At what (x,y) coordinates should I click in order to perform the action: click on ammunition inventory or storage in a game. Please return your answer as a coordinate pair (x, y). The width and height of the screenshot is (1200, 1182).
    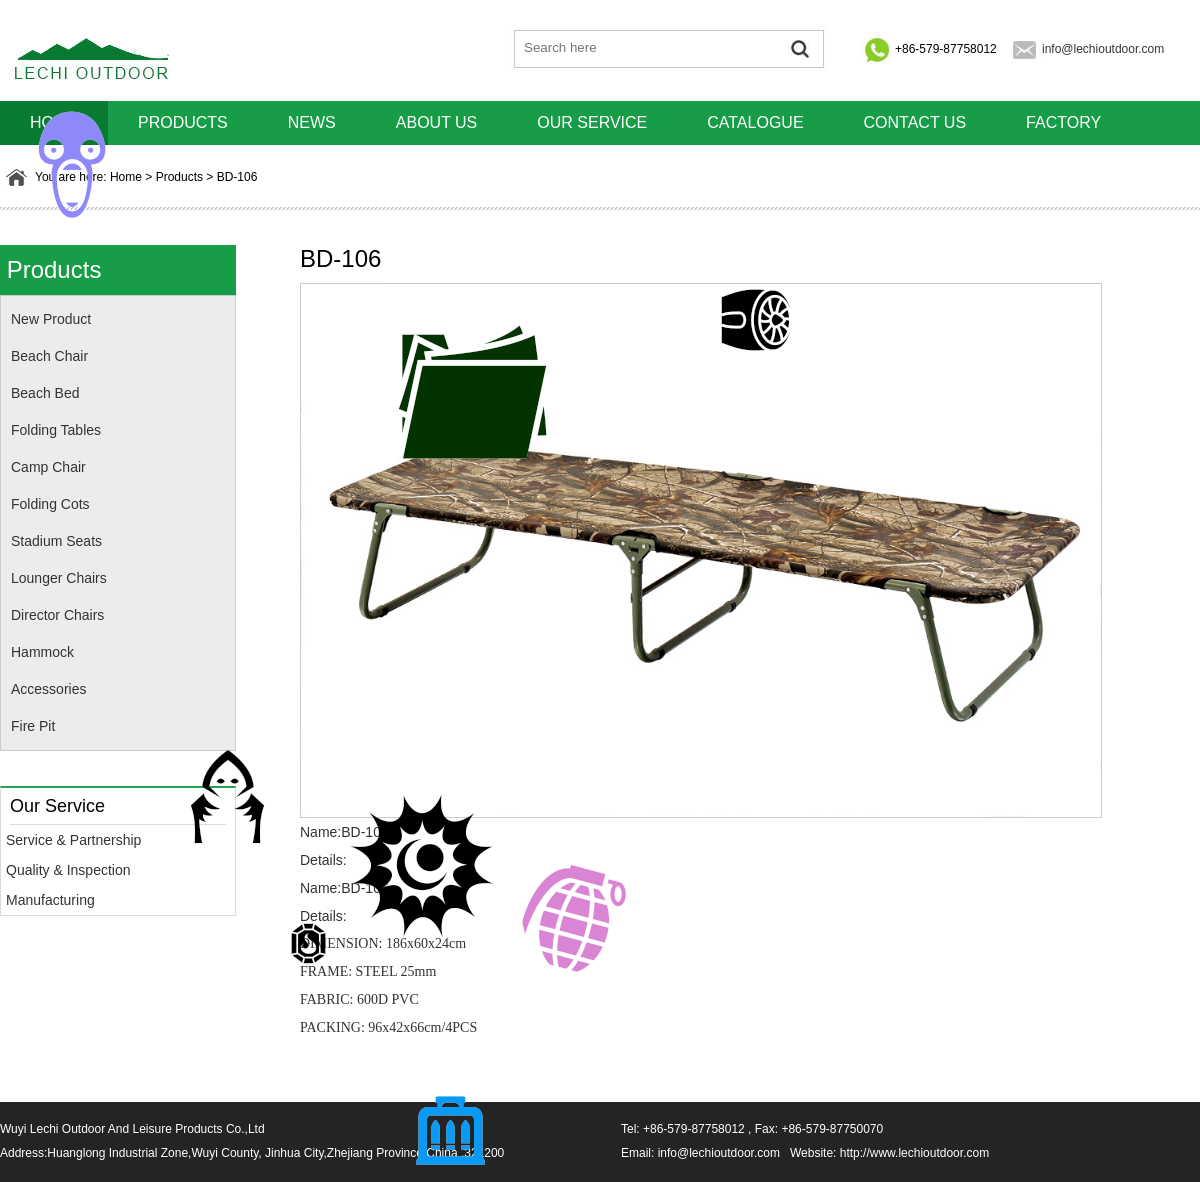
    Looking at the image, I should click on (450, 1130).